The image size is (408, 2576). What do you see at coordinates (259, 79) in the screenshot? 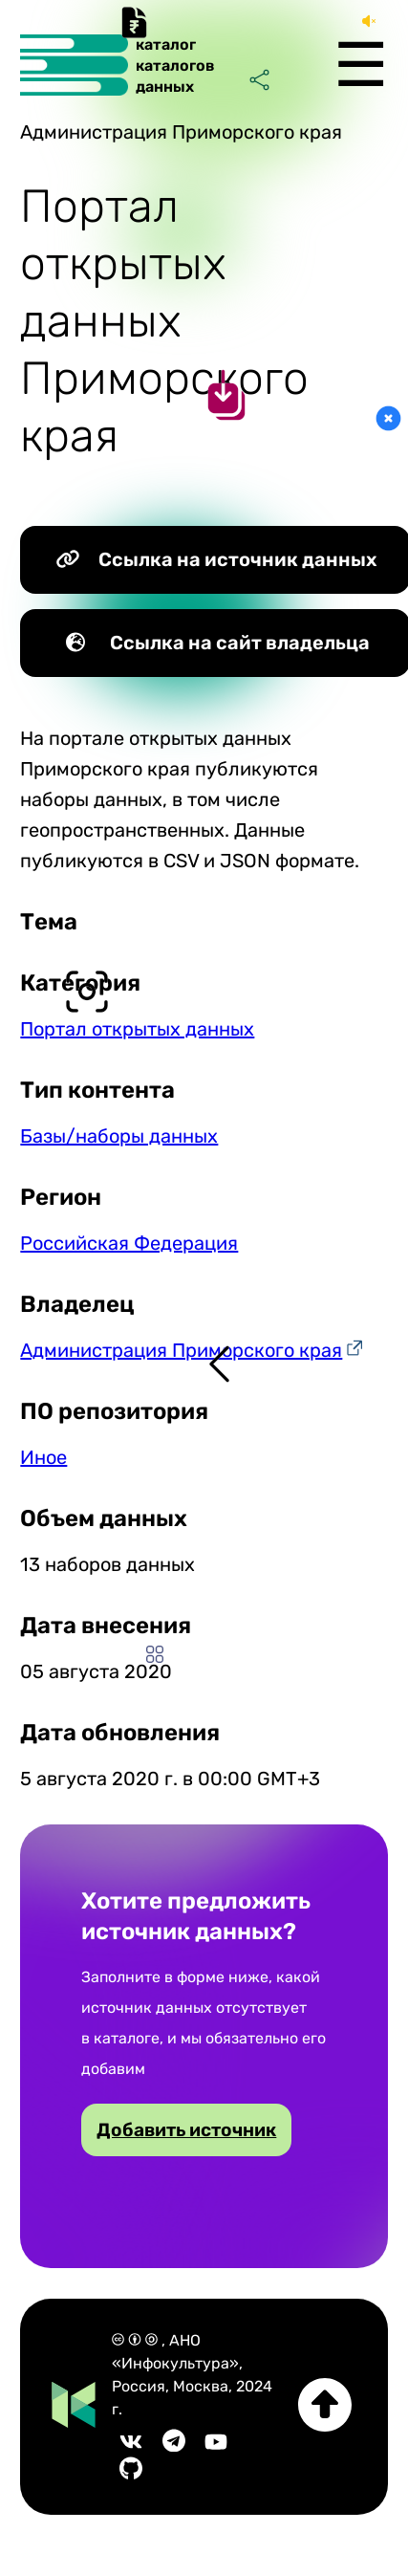
I see `share content with others` at bounding box center [259, 79].